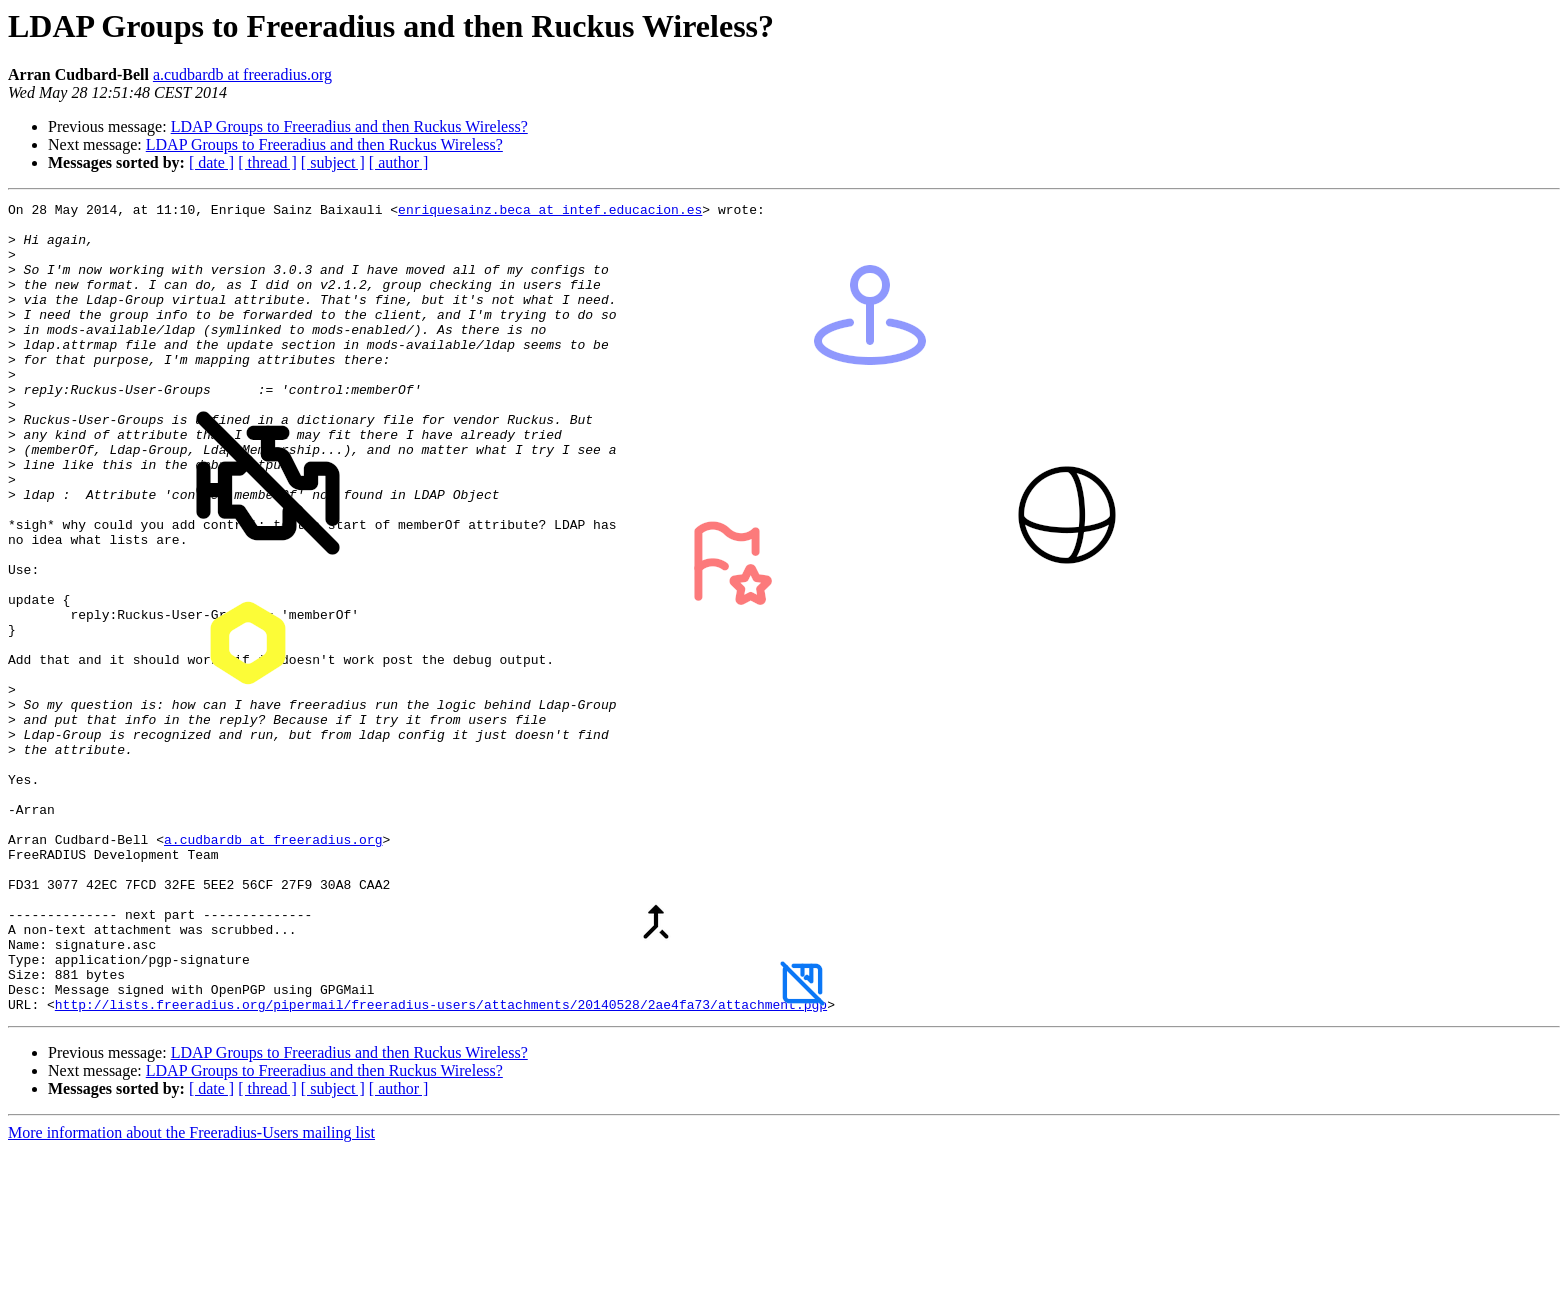  Describe the element at coordinates (870, 317) in the screenshot. I see `view location area or radius` at that location.